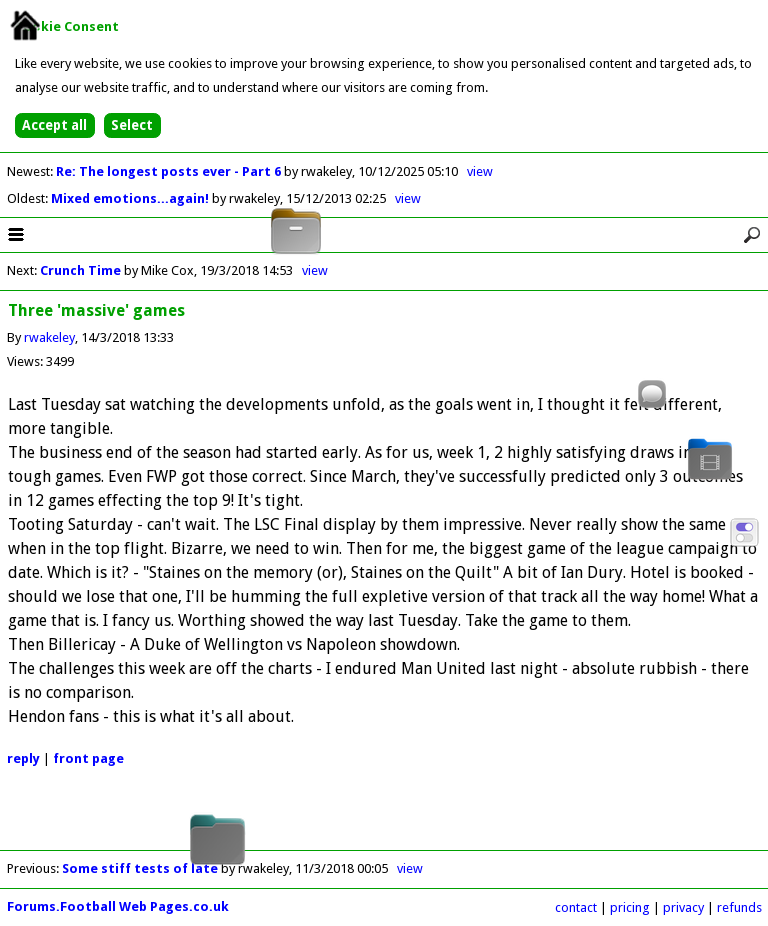  What do you see at coordinates (652, 394) in the screenshot?
I see `open the messages app` at bounding box center [652, 394].